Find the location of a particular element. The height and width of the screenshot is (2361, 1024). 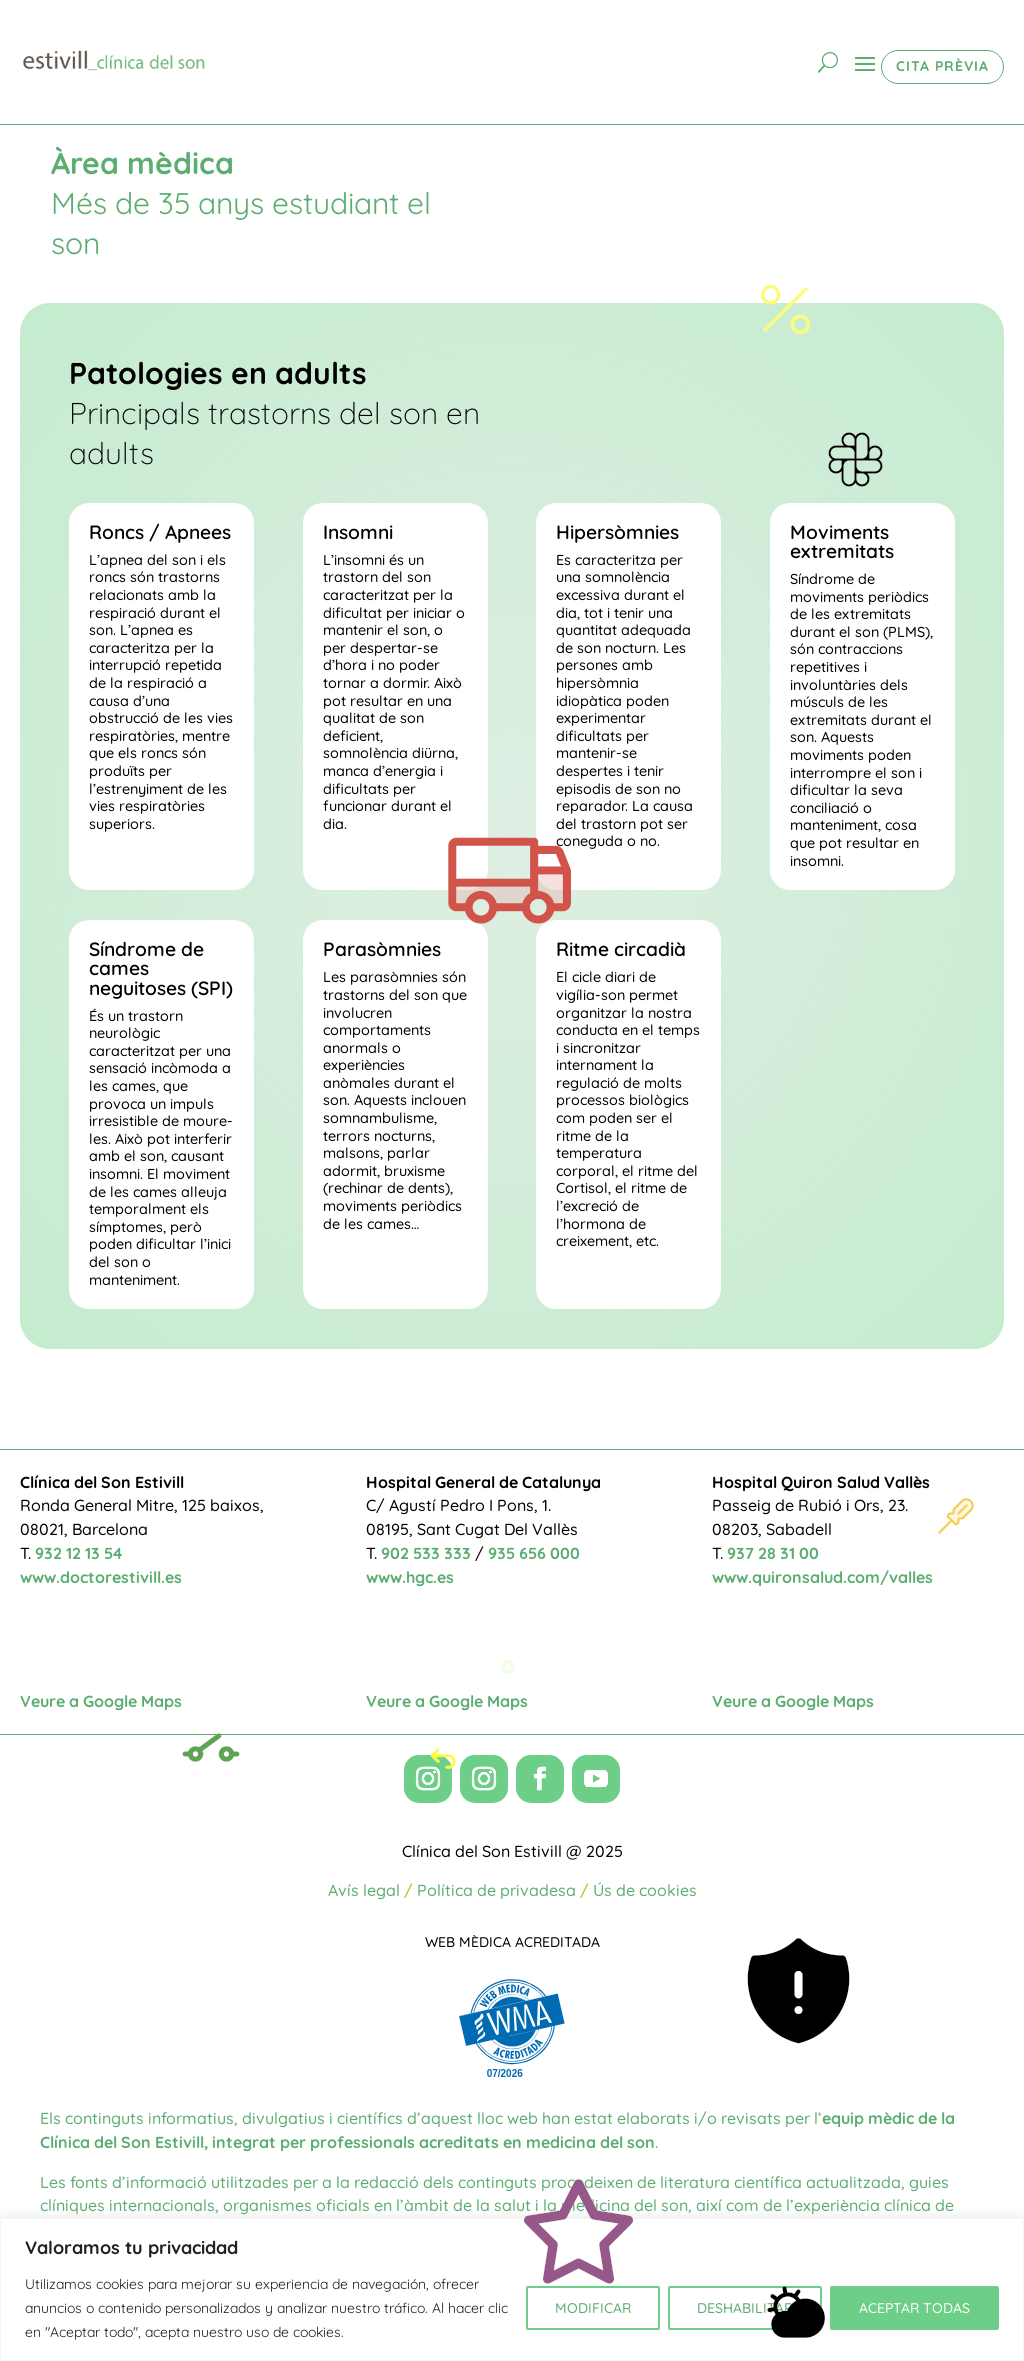

view or apply a discount is located at coordinates (785, 309).